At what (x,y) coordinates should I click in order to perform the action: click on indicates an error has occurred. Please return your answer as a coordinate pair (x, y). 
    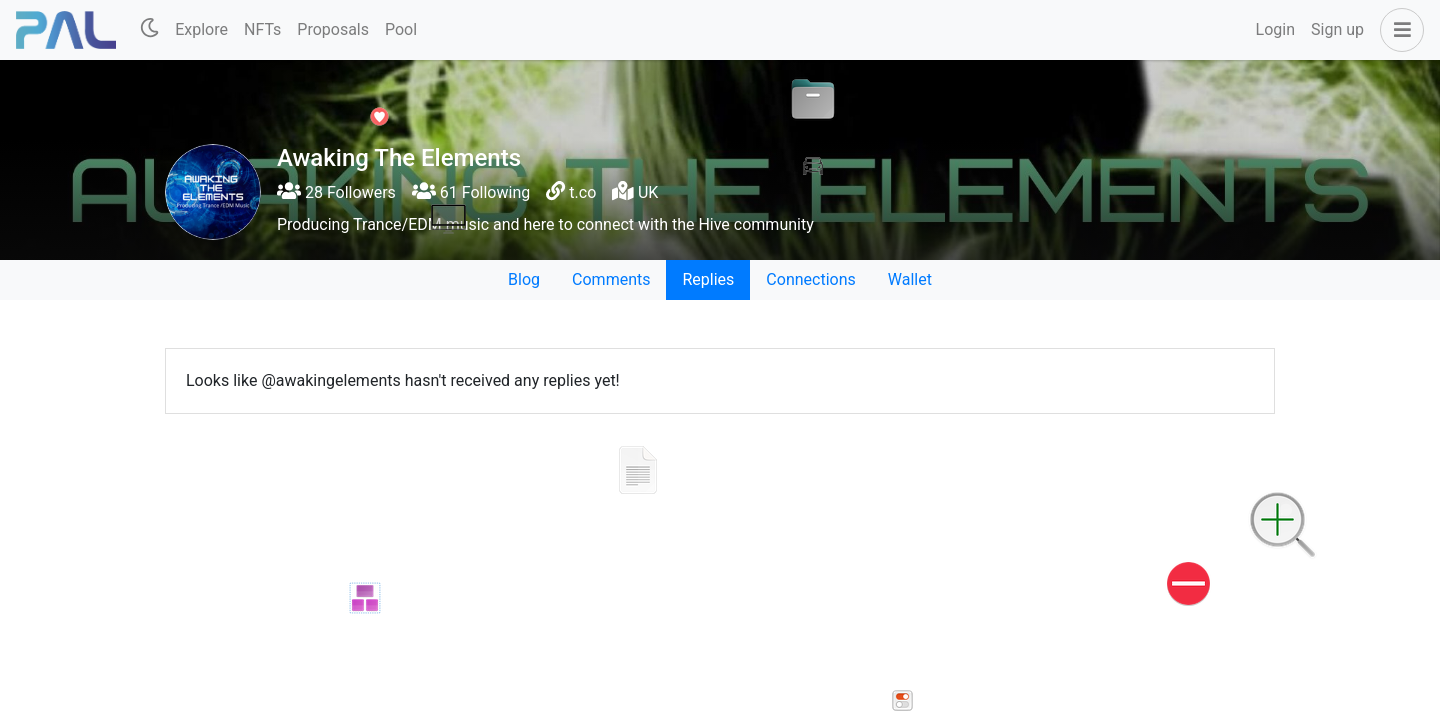
    Looking at the image, I should click on (1188, 583).